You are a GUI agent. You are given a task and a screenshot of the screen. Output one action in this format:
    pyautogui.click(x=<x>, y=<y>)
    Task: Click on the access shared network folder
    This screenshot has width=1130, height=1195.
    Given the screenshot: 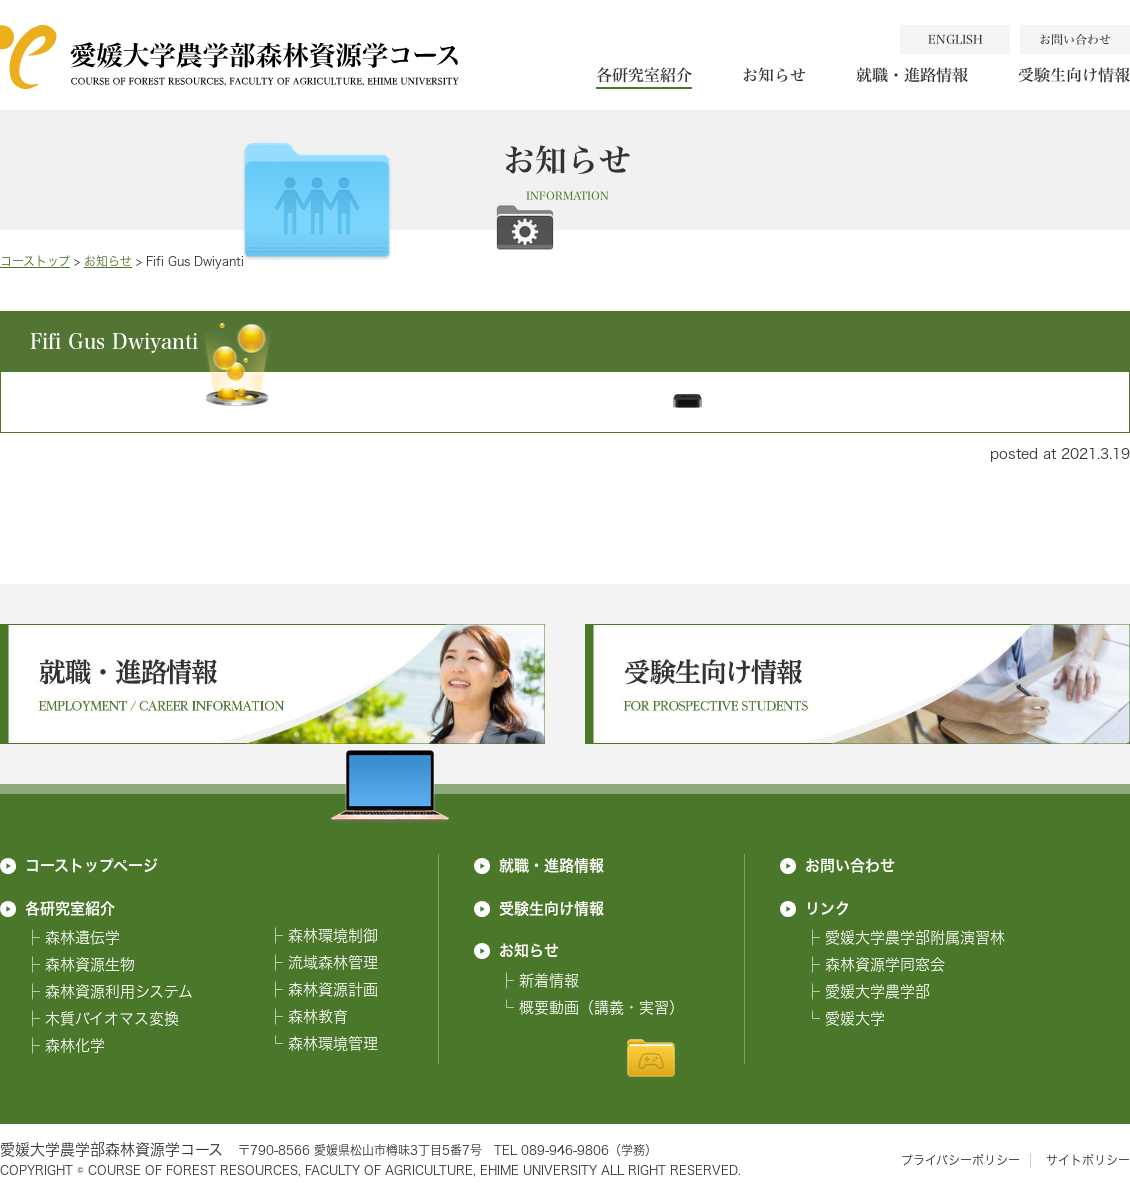 What is the action you would take?
    pyautogui.click(x=317, y=200)
    